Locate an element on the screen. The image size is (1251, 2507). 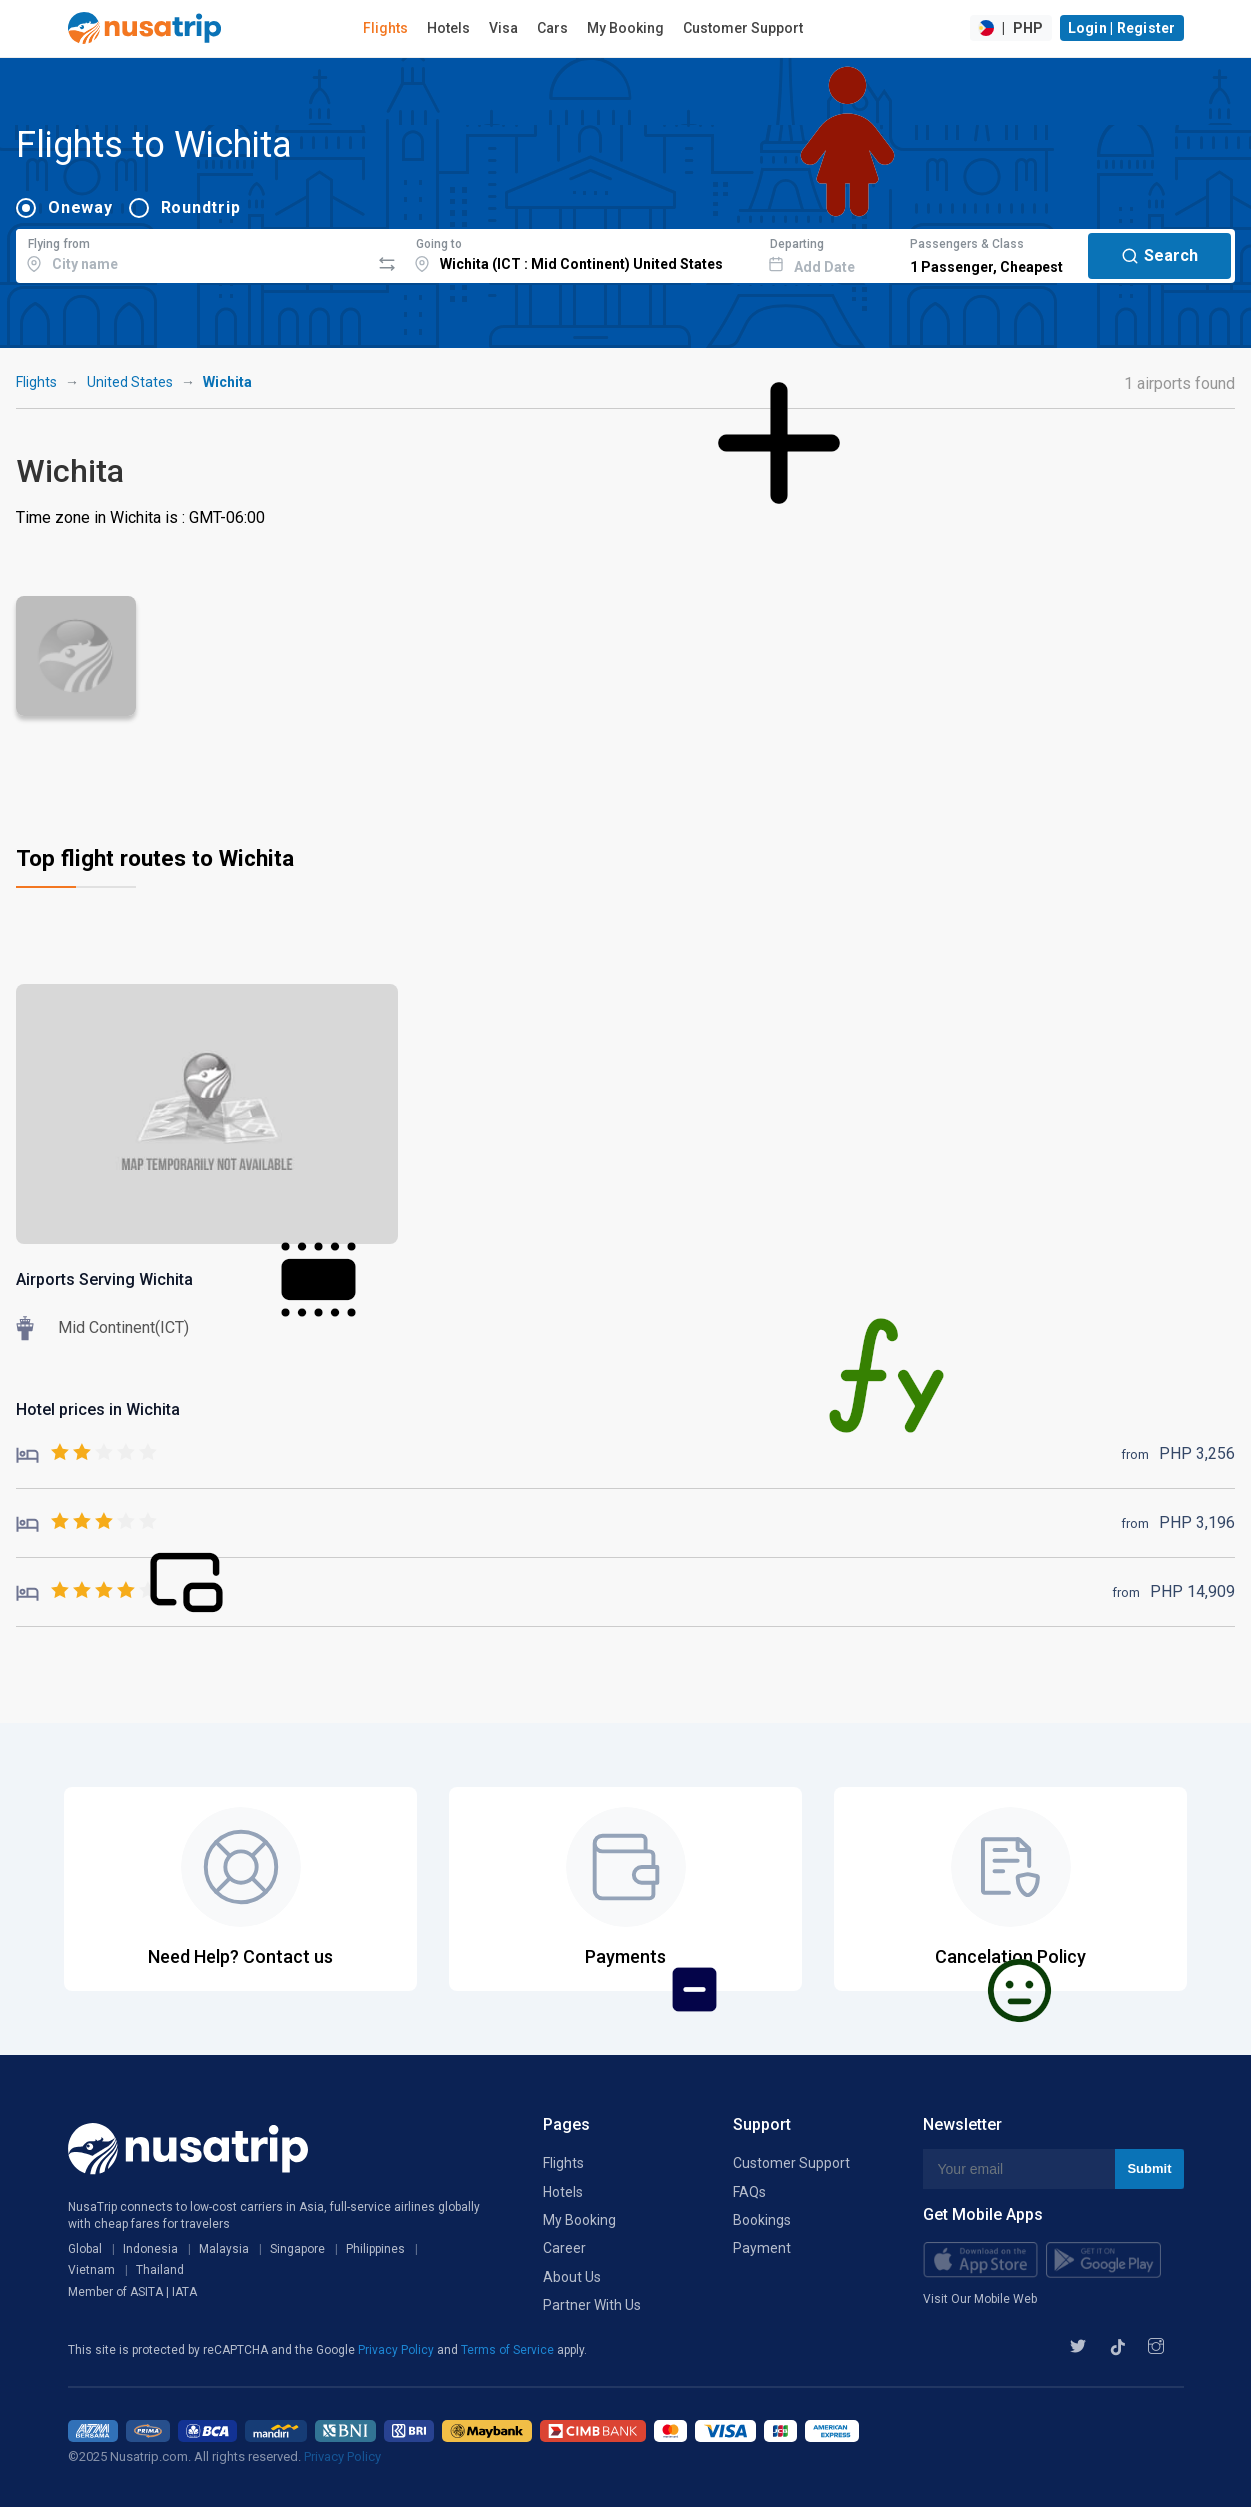
insert a new content section is located at coordinates (318, 1279).